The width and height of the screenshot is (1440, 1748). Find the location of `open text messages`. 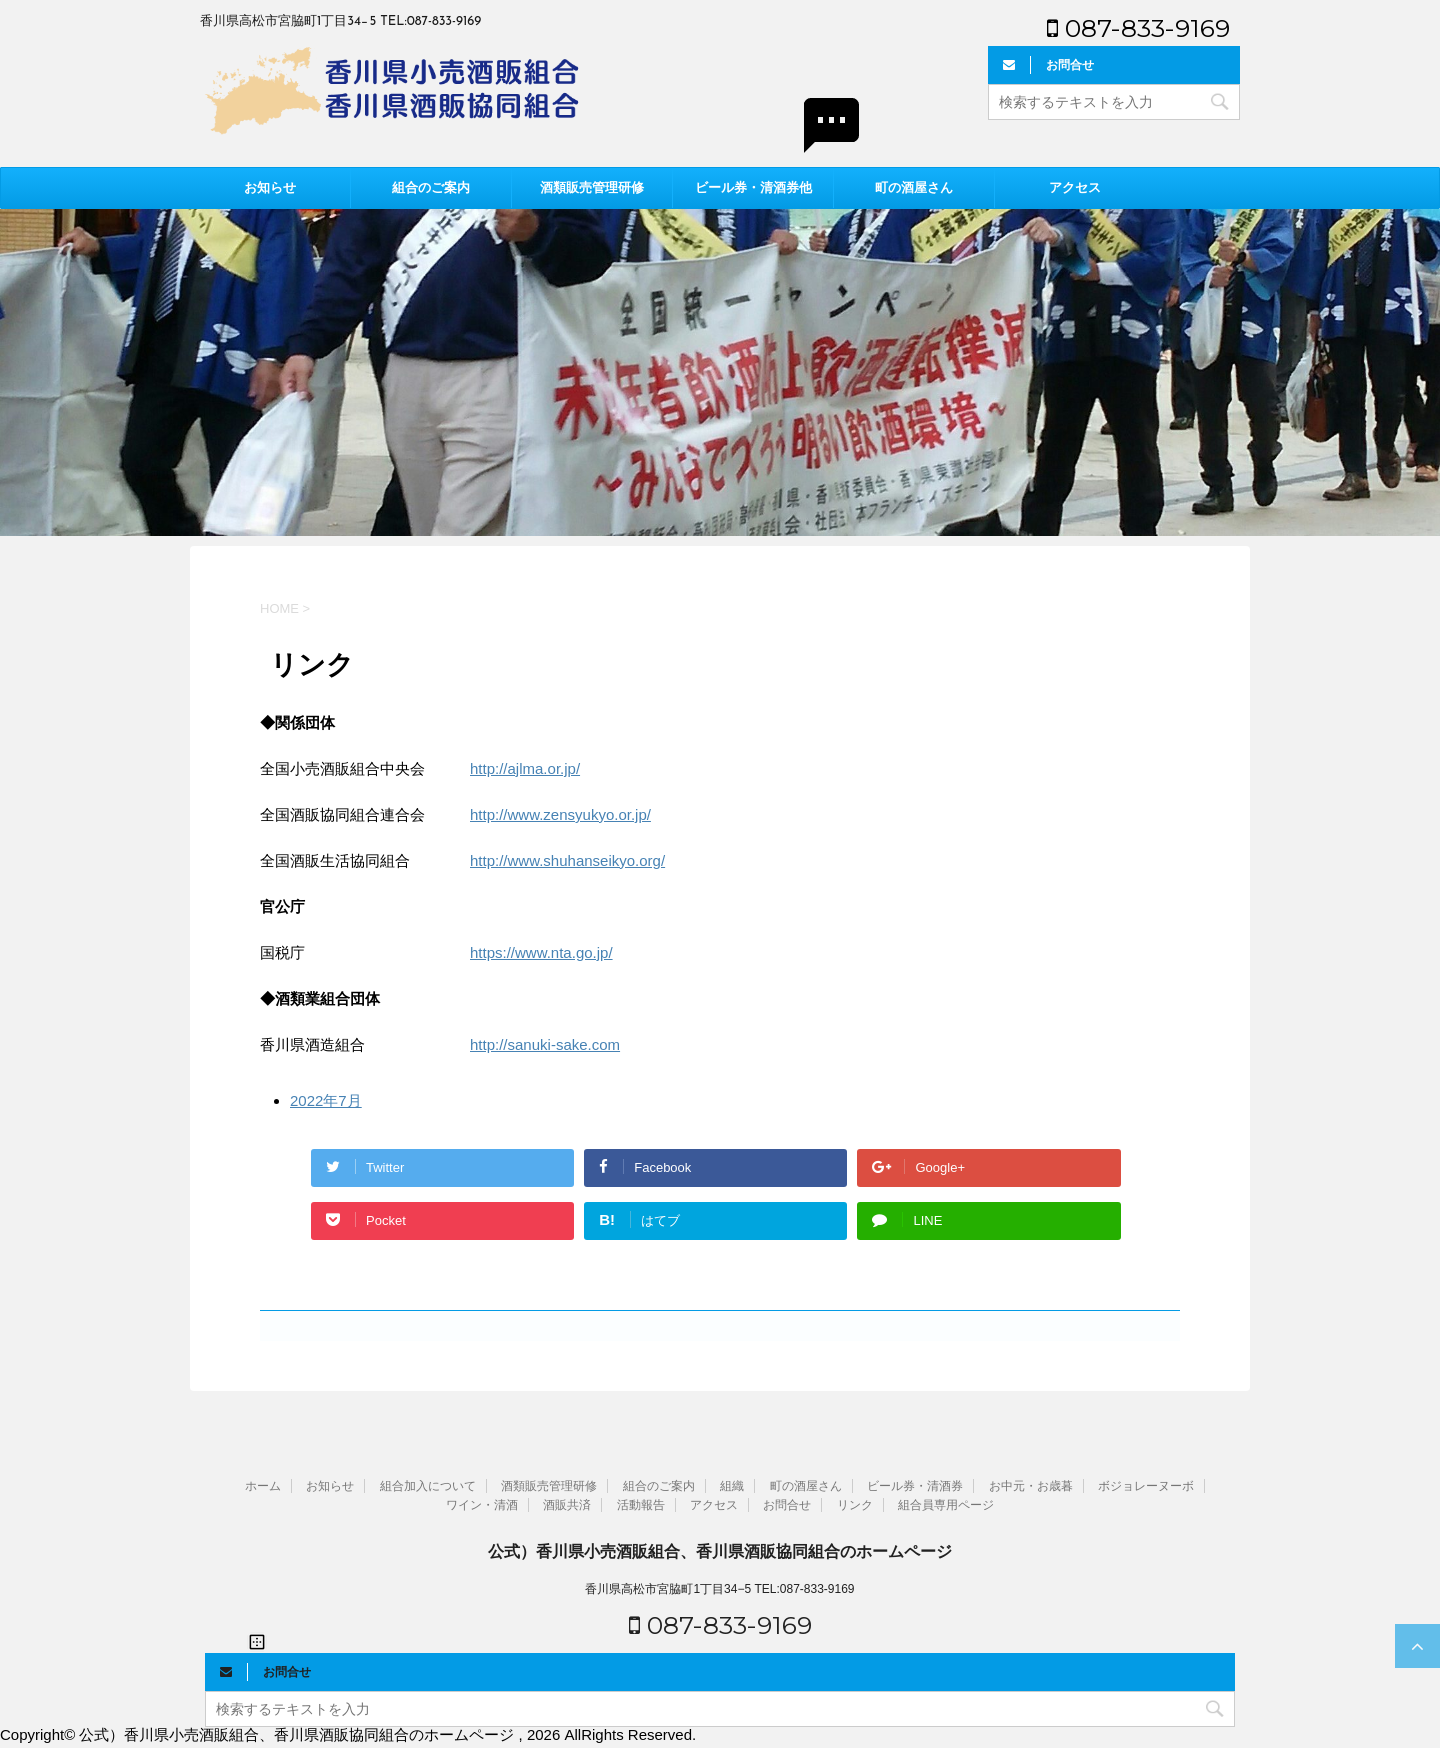

open text messages is located at coordinates (831, 125).